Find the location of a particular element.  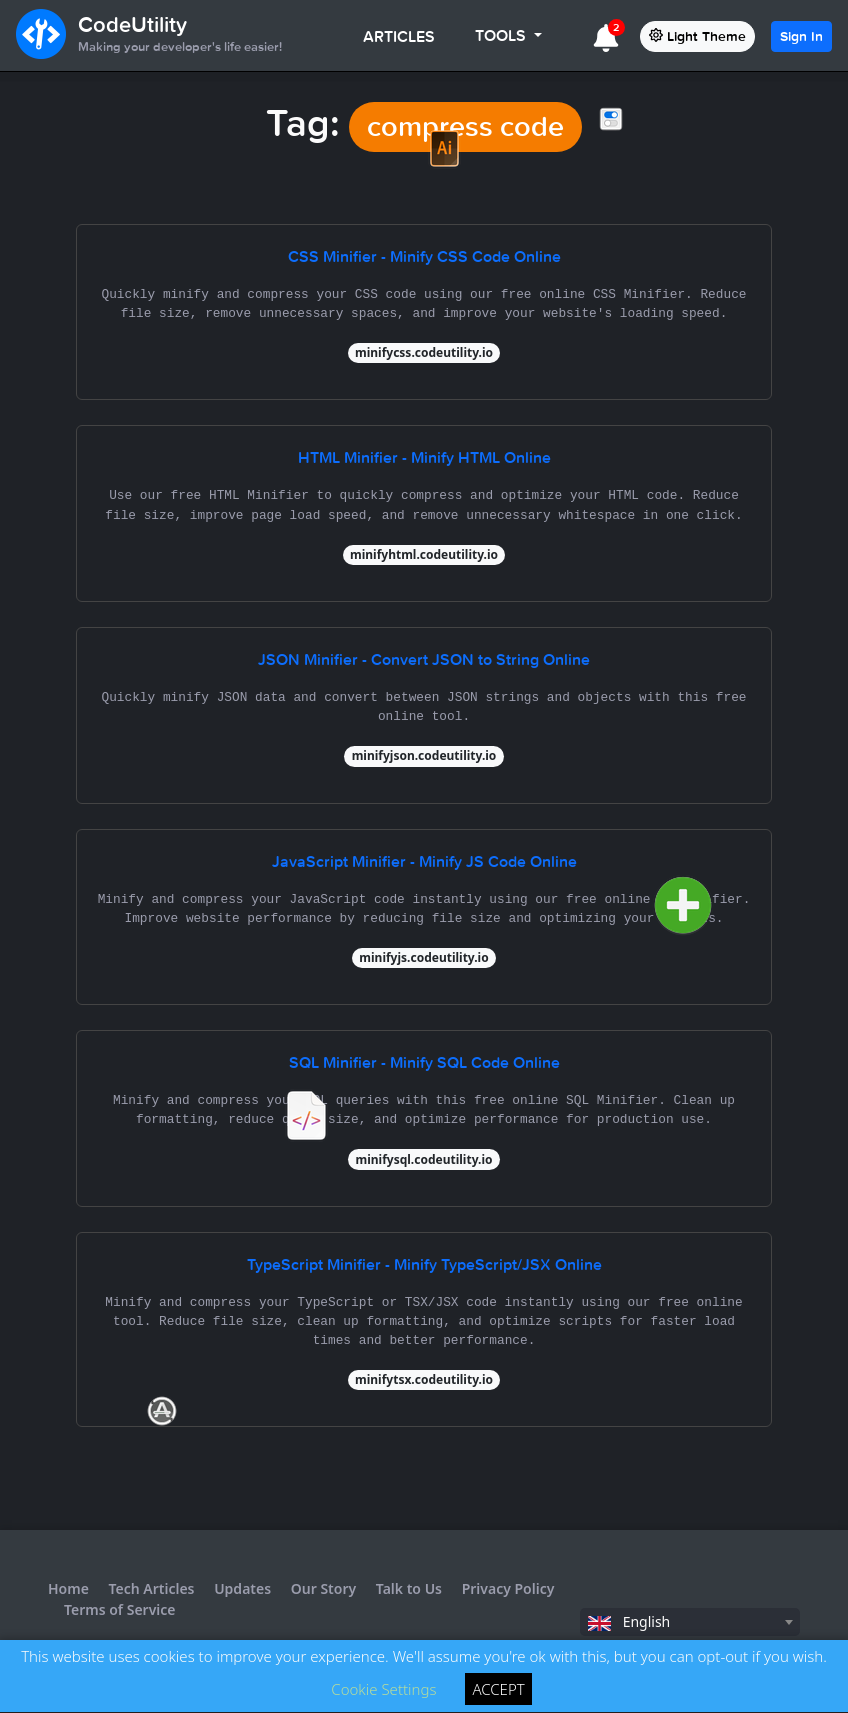

open gnome tweaks application is located at coordinates (611, 119).